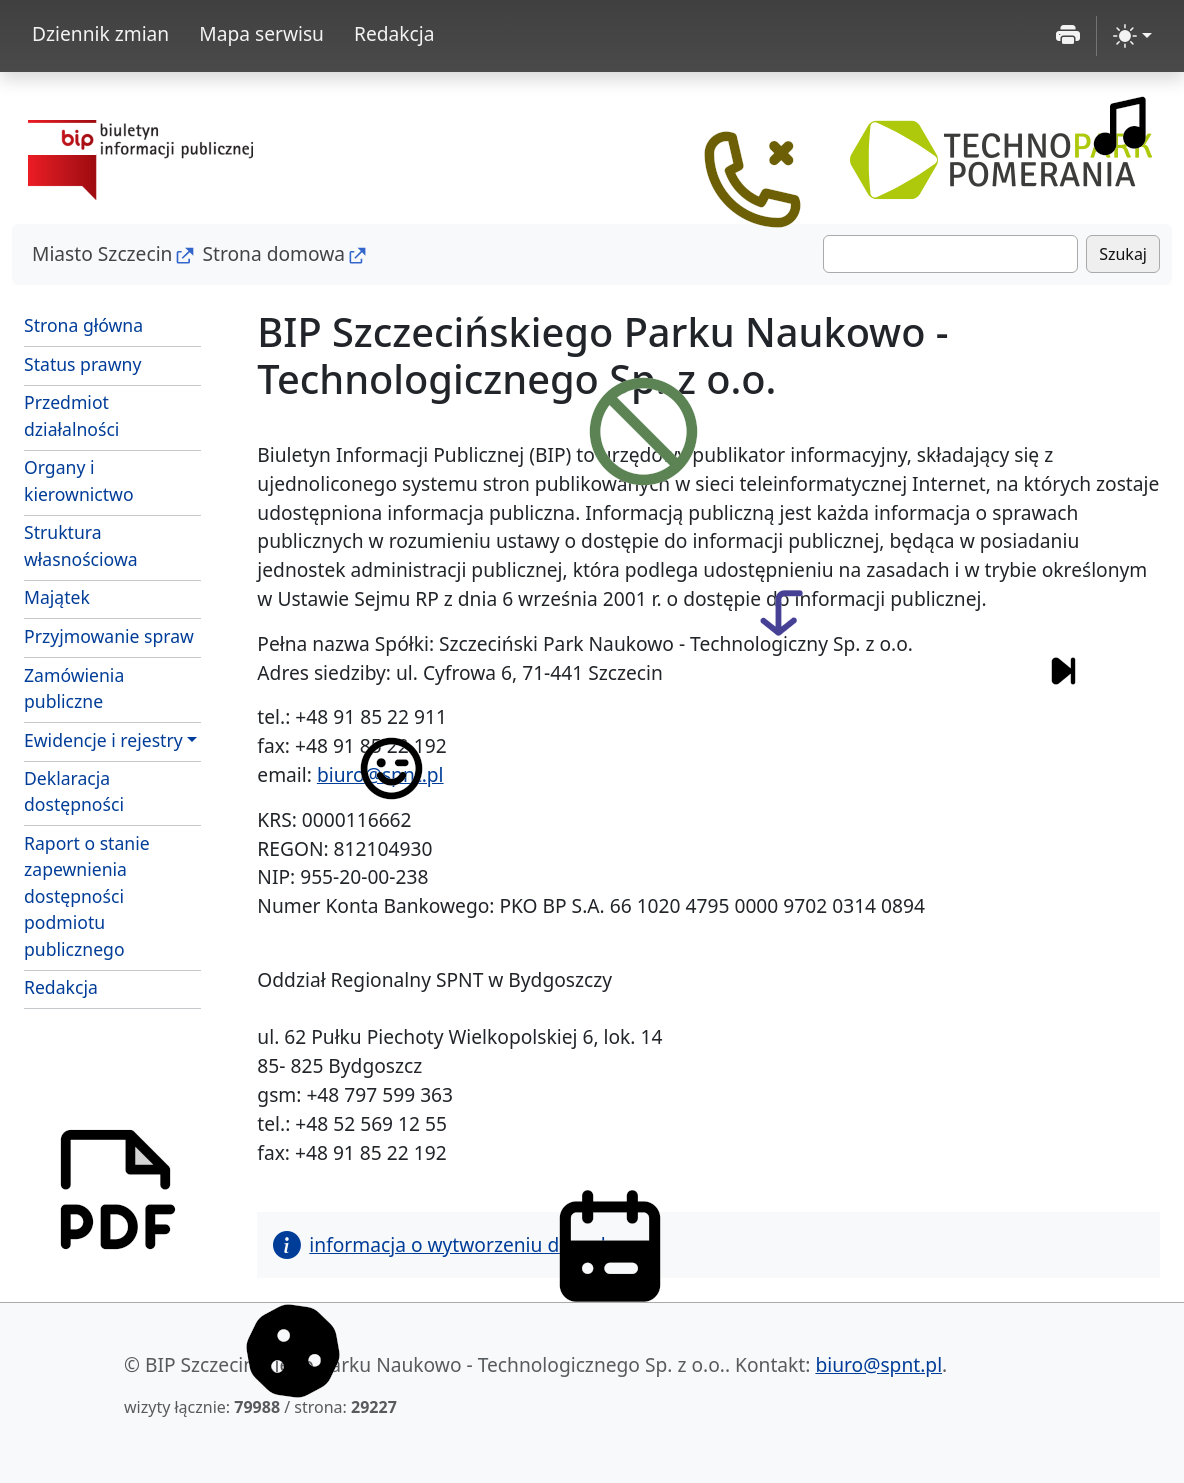  I want to click on indicates blocked or prohibited action, so click(643, 431).